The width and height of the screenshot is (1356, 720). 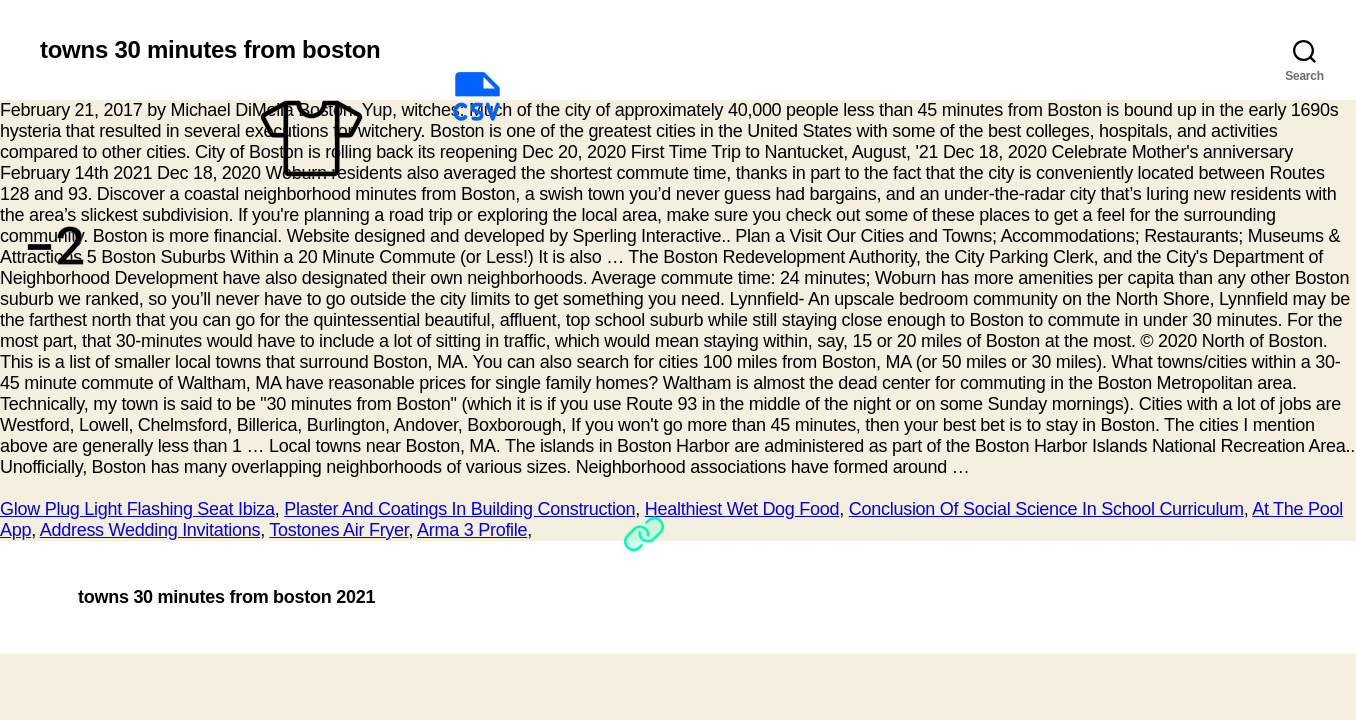 I want to click on copy or share a link, so click(x=644, y=534).